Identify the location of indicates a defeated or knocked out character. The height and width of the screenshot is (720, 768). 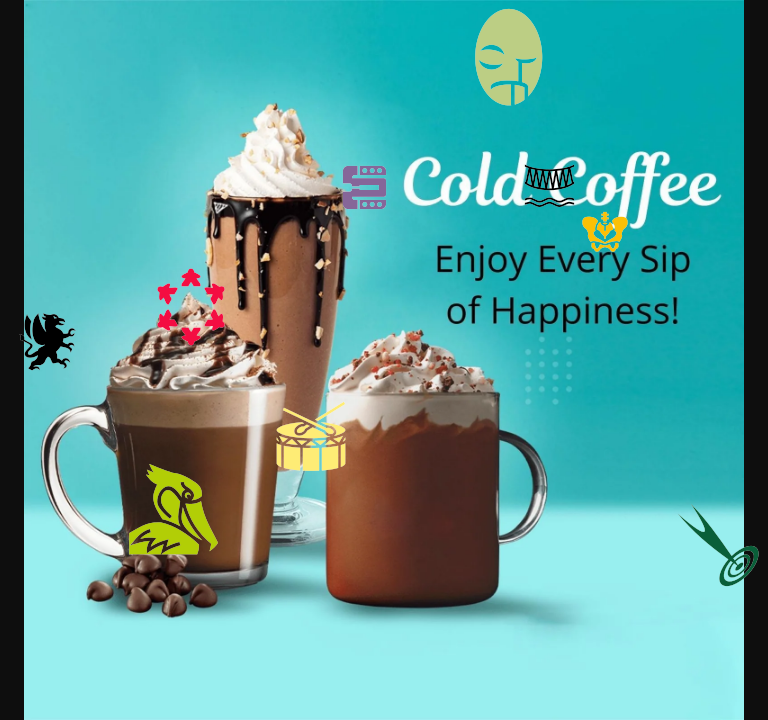
(507, 57).